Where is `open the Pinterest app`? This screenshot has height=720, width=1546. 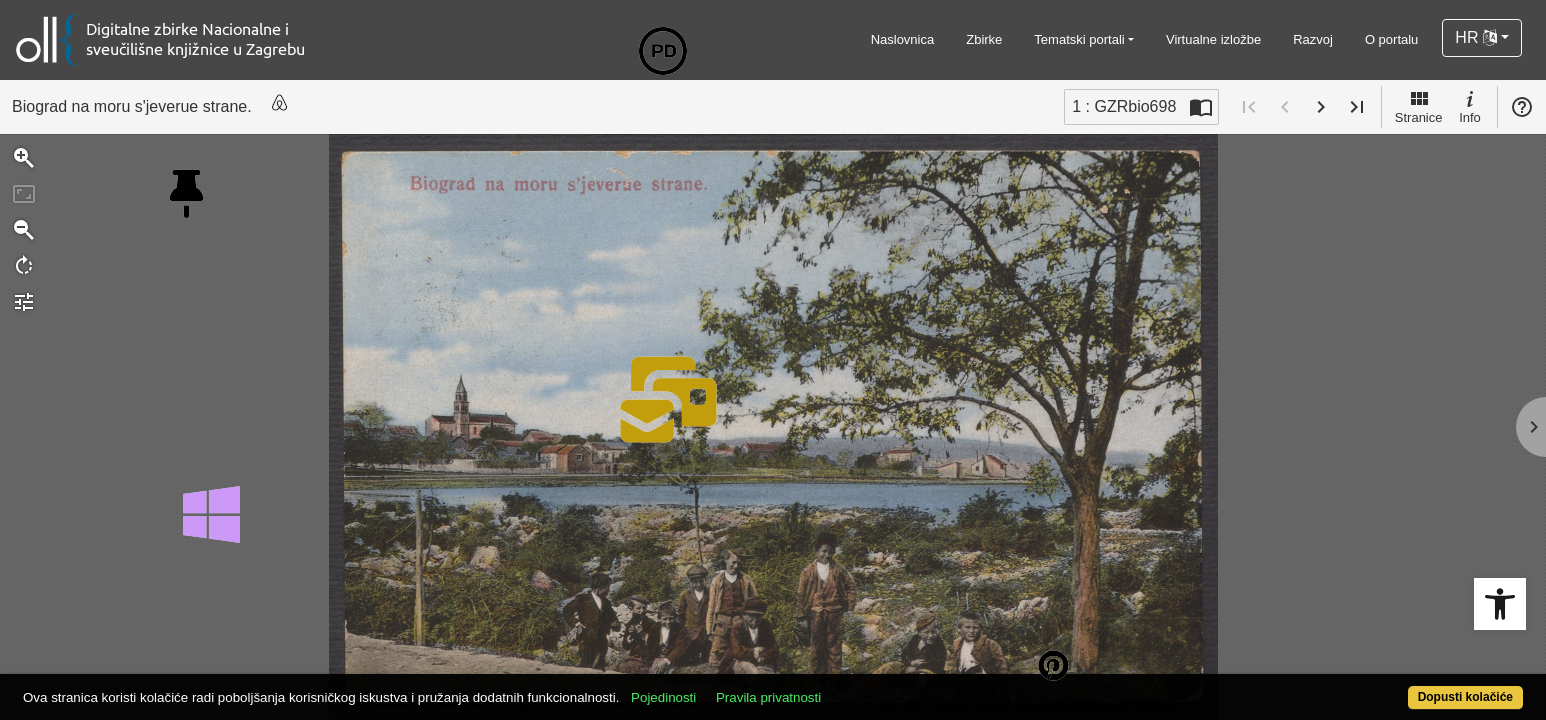 open the Pinterest app is located at coordinates (1053, 665).